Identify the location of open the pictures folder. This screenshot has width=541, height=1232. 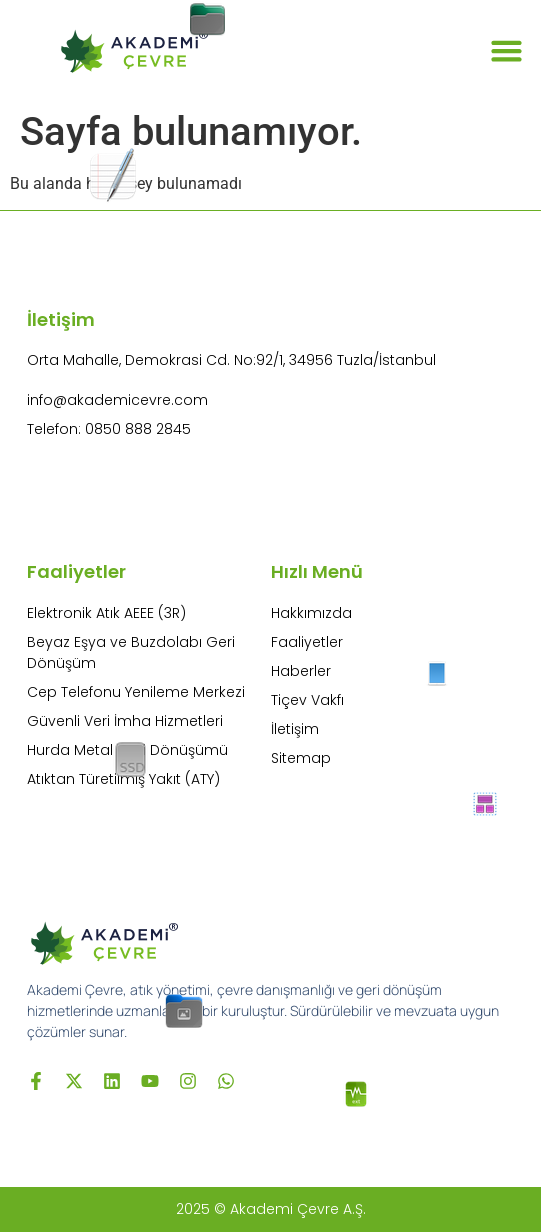
(184, 1011).